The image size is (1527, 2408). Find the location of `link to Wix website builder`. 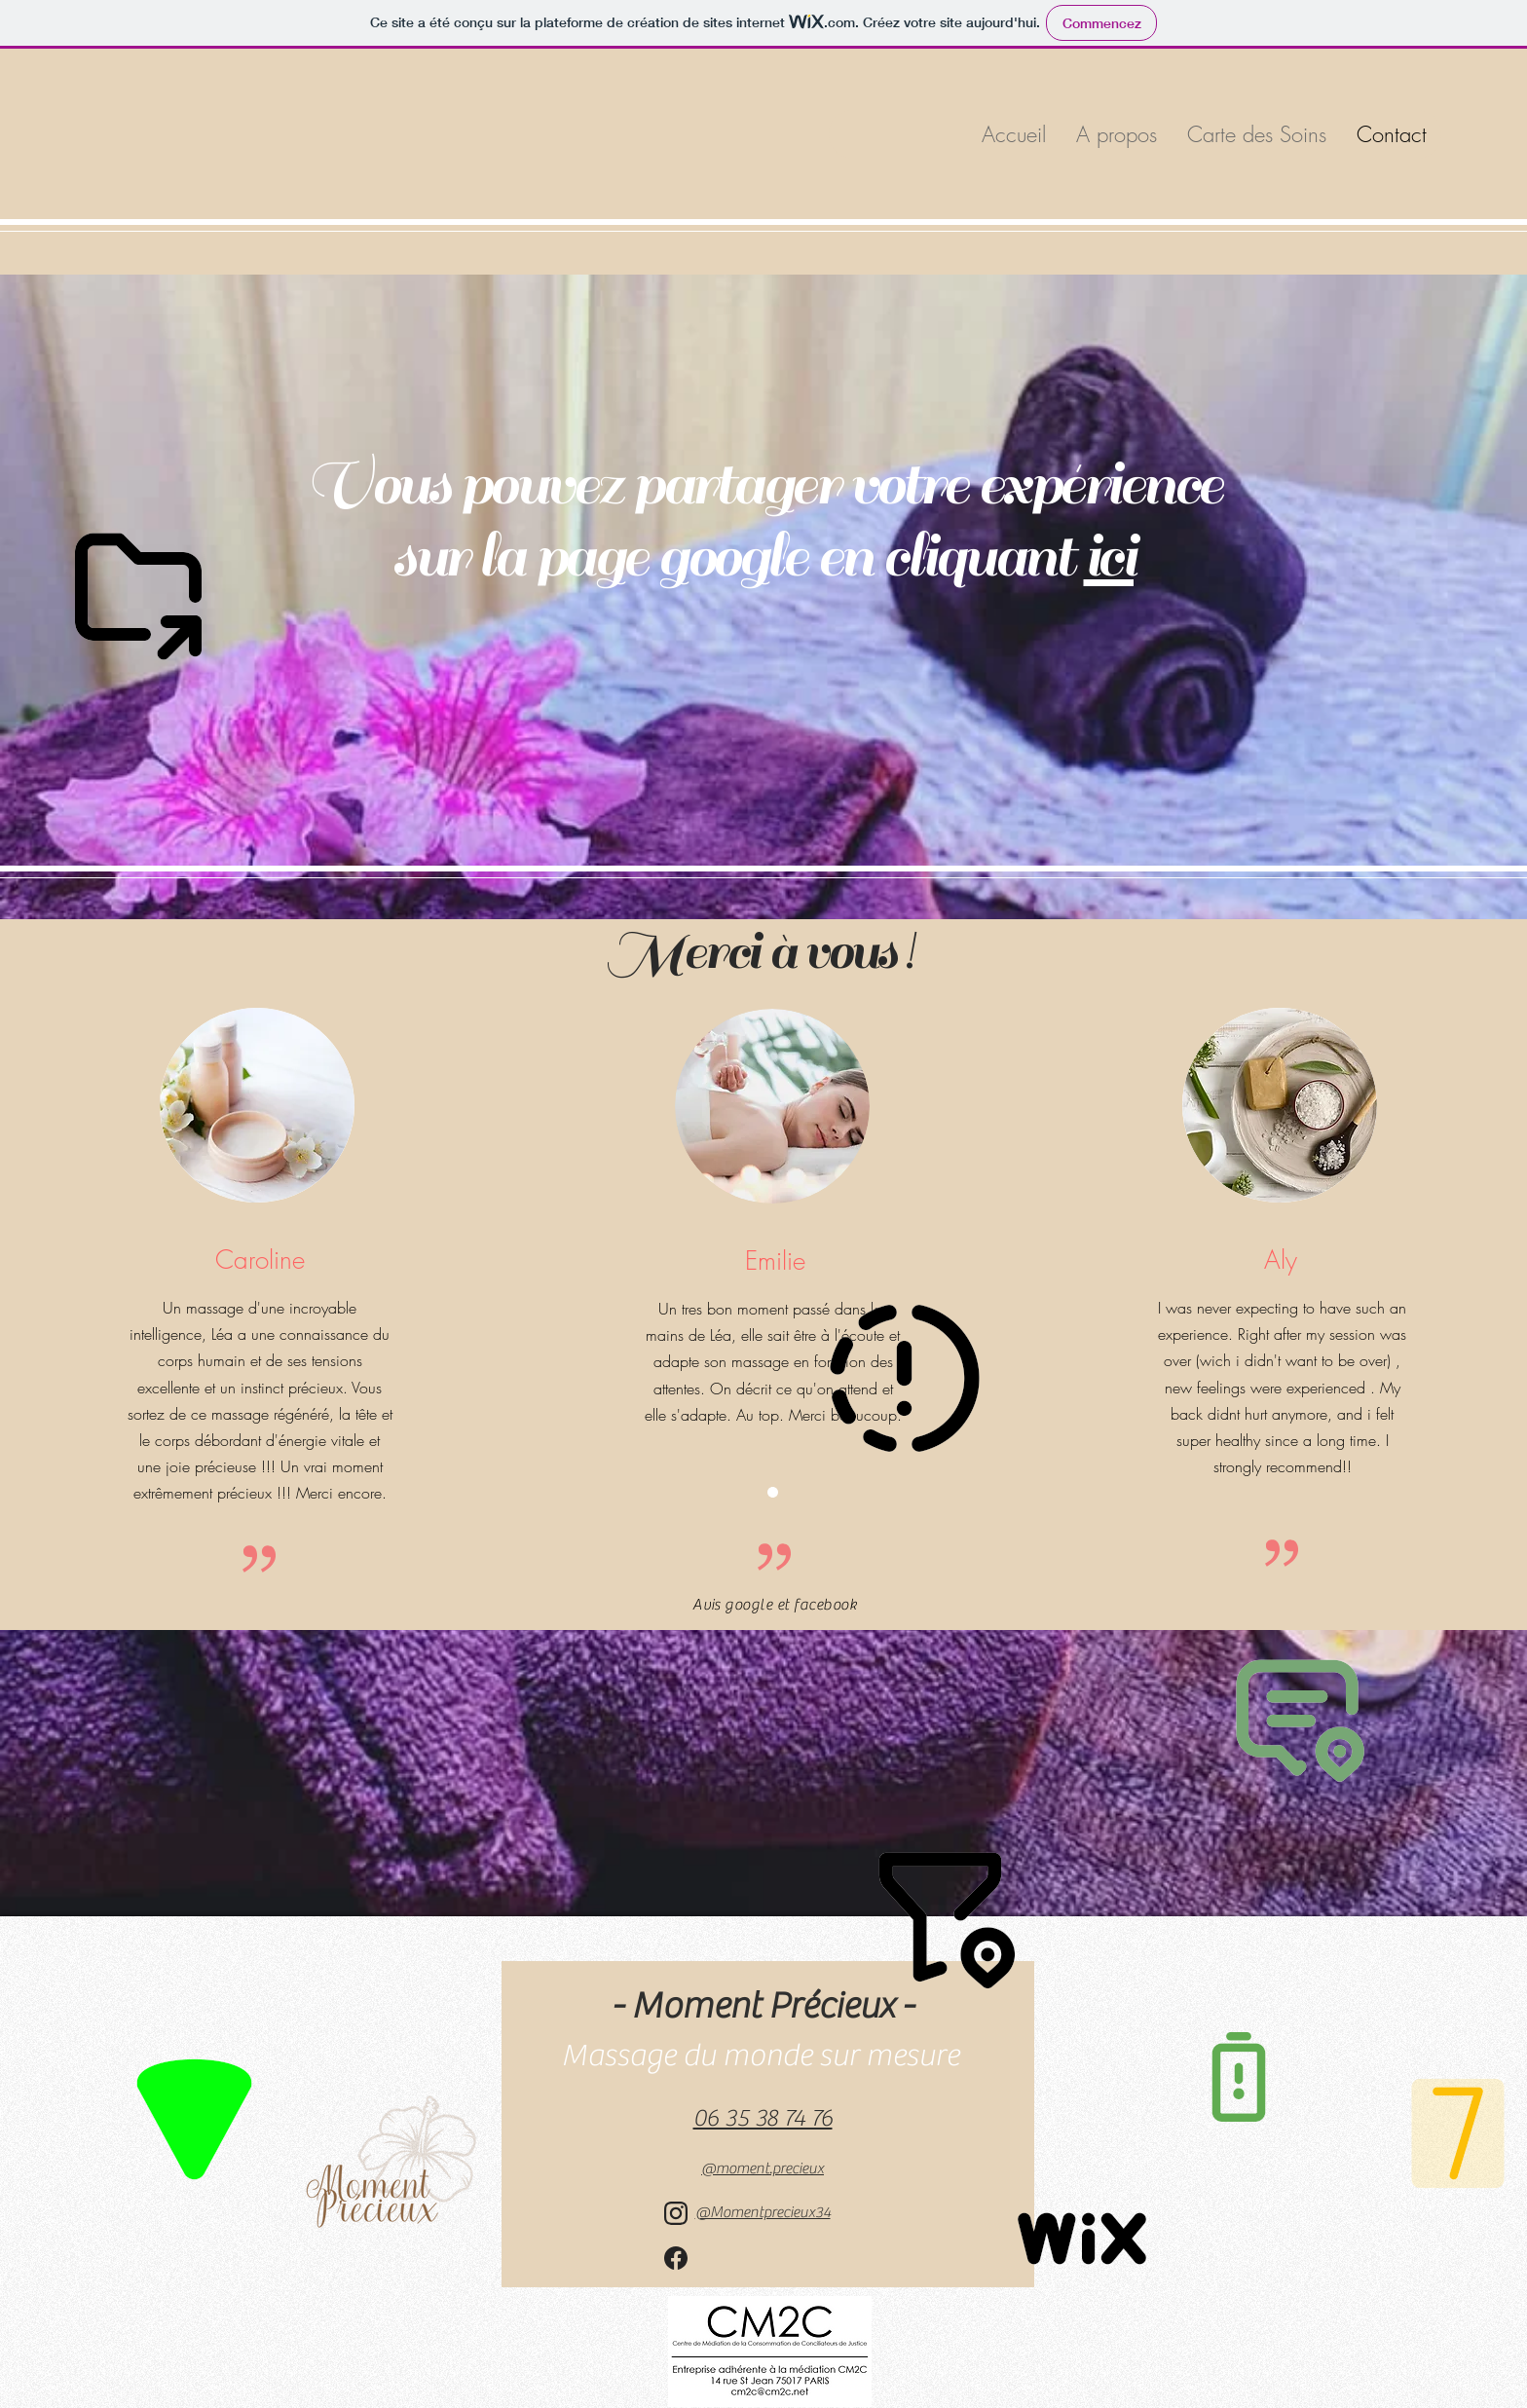

link to Wix website builder is located at coordinates (1082, 2239).